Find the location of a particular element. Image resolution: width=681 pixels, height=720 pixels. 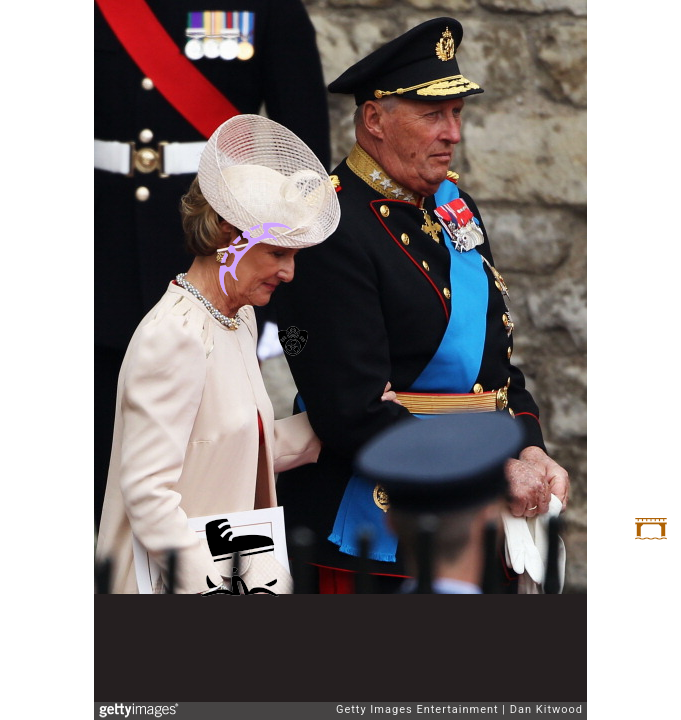

hazard warning indicating slippery surface is located at coordinates (240, 557).